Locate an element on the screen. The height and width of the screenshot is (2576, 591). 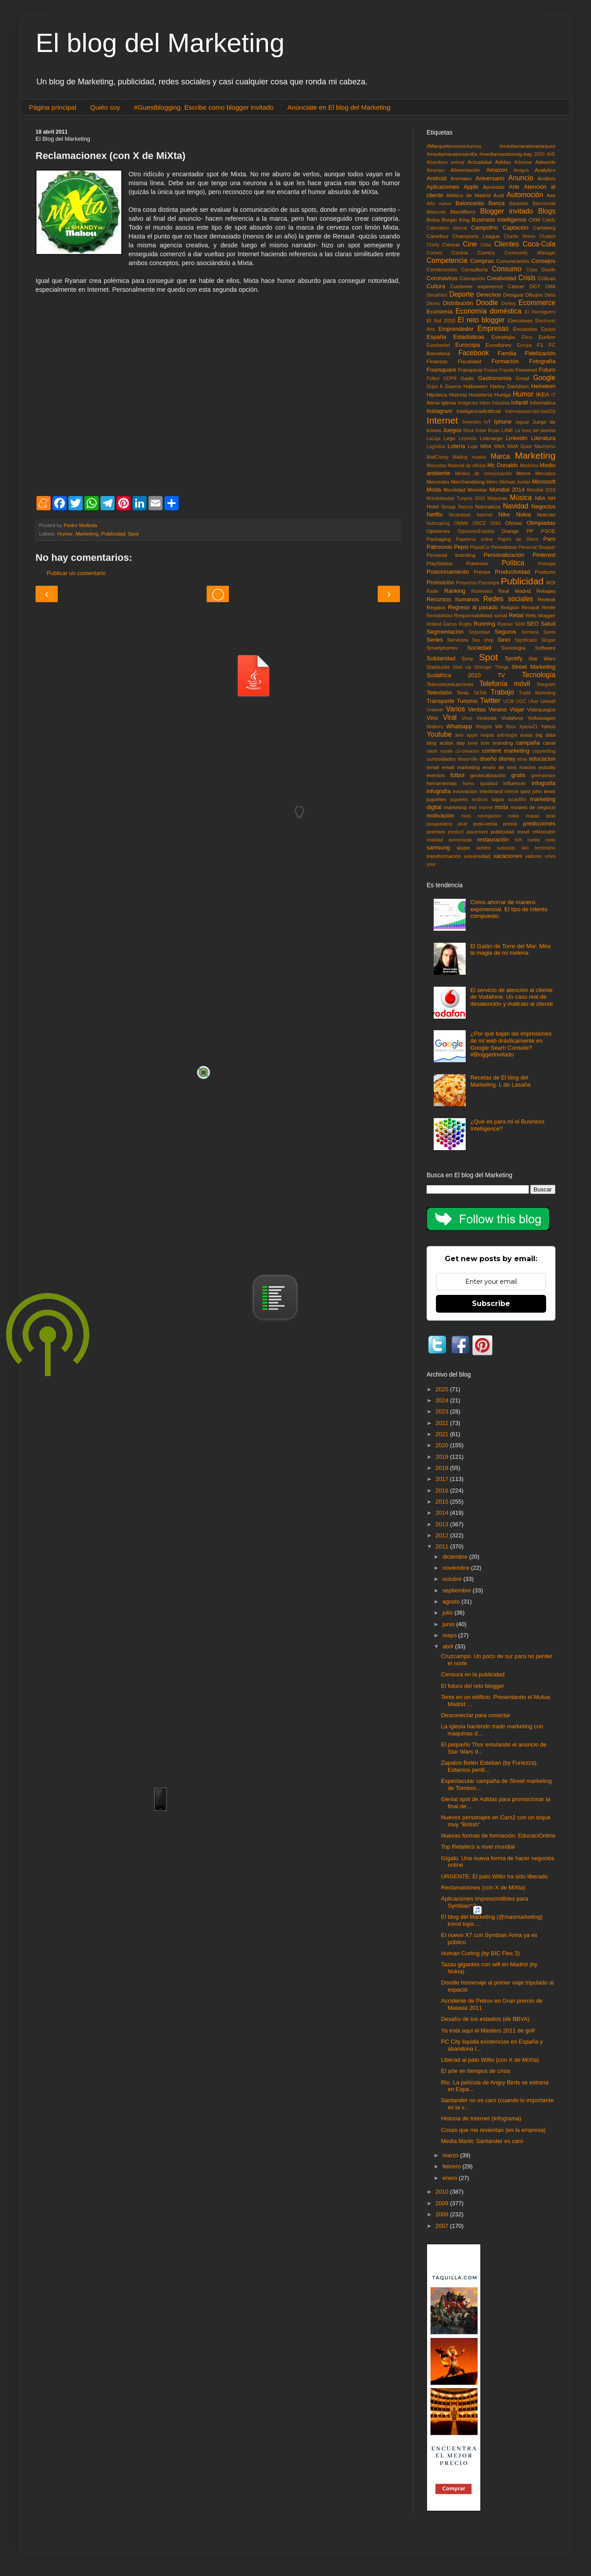
access hardware driver settings is located at coordinates (204, 1072).